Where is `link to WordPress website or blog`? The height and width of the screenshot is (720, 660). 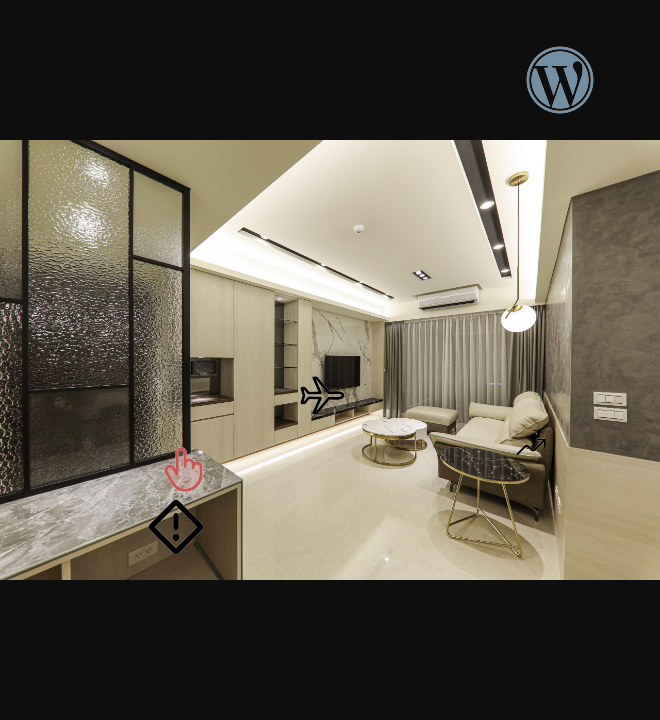
link to WordPress website or blog is located at coordinates (560, 80).